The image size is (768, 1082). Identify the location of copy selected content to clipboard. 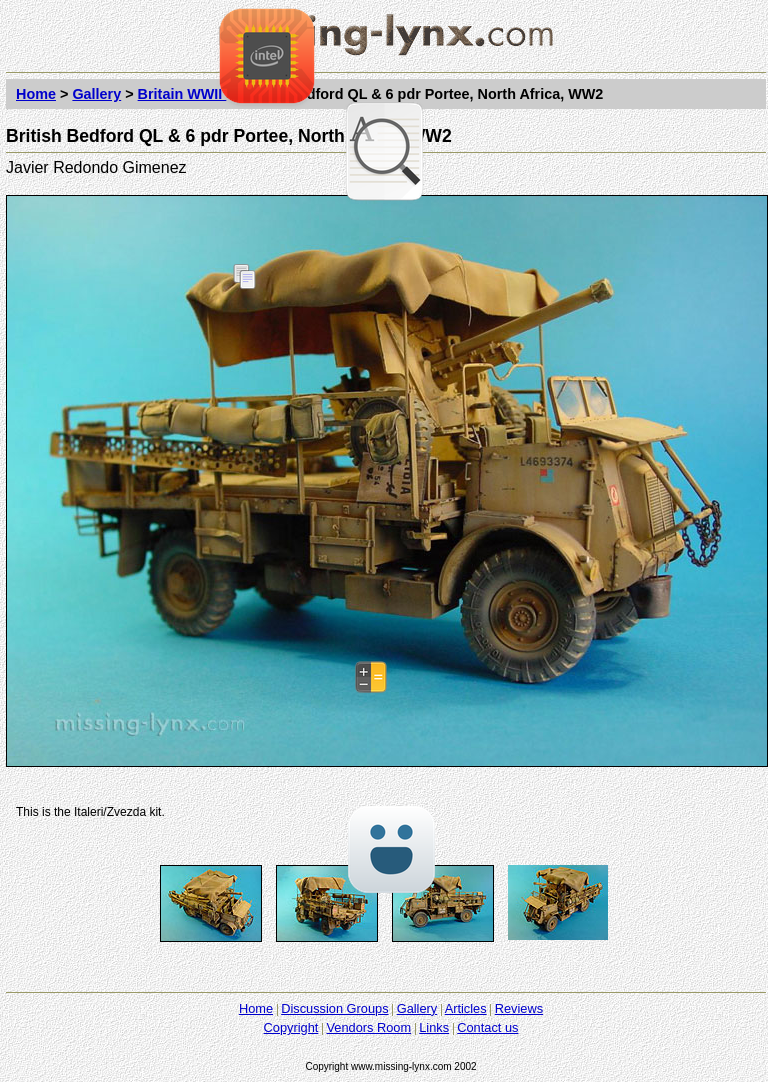
(244, 276).